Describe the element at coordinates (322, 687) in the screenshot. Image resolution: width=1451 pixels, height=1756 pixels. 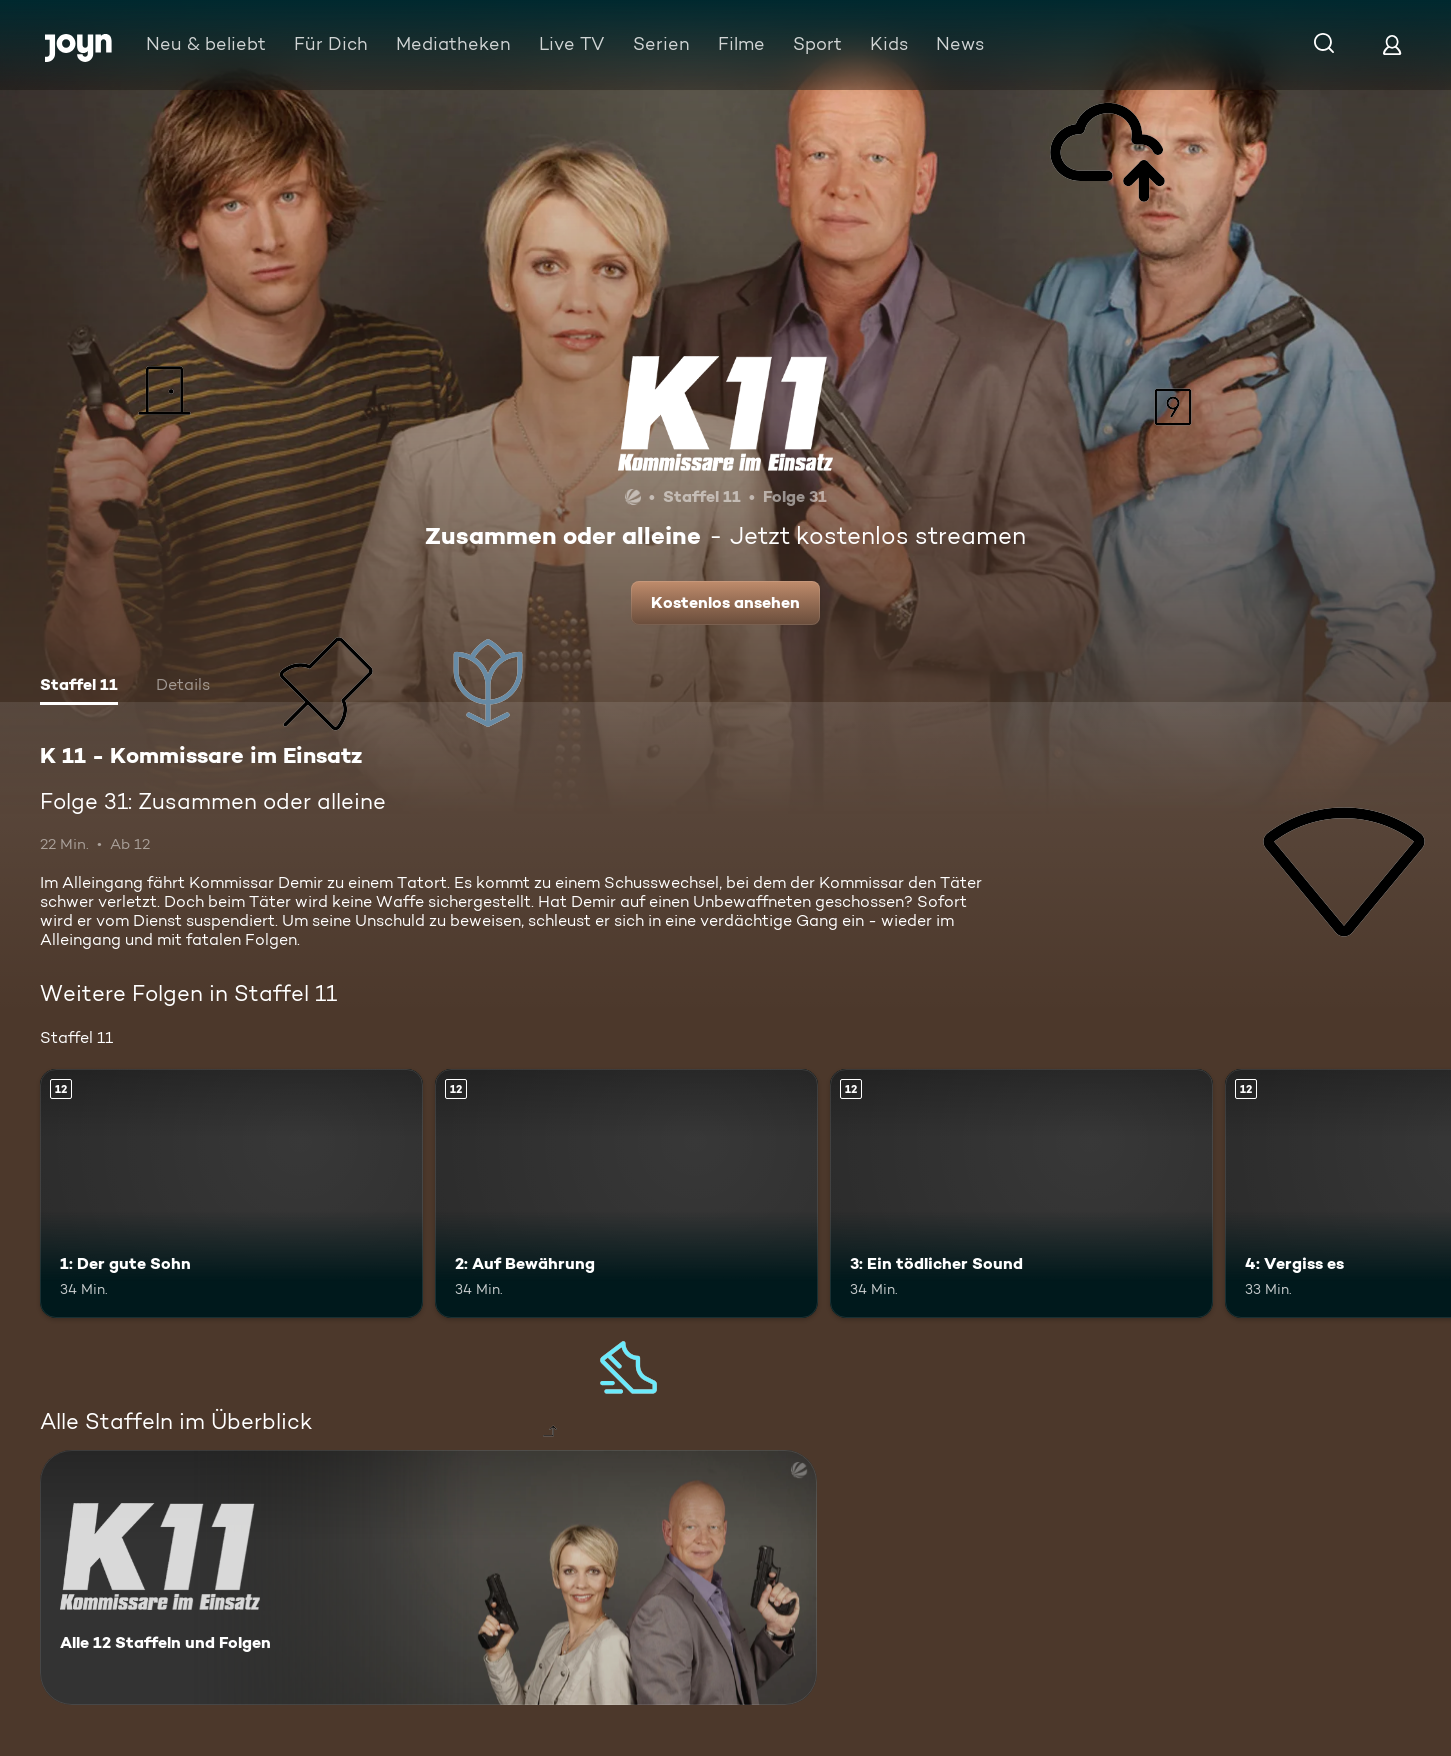
I see `pin an item to keep it visible` at that location.